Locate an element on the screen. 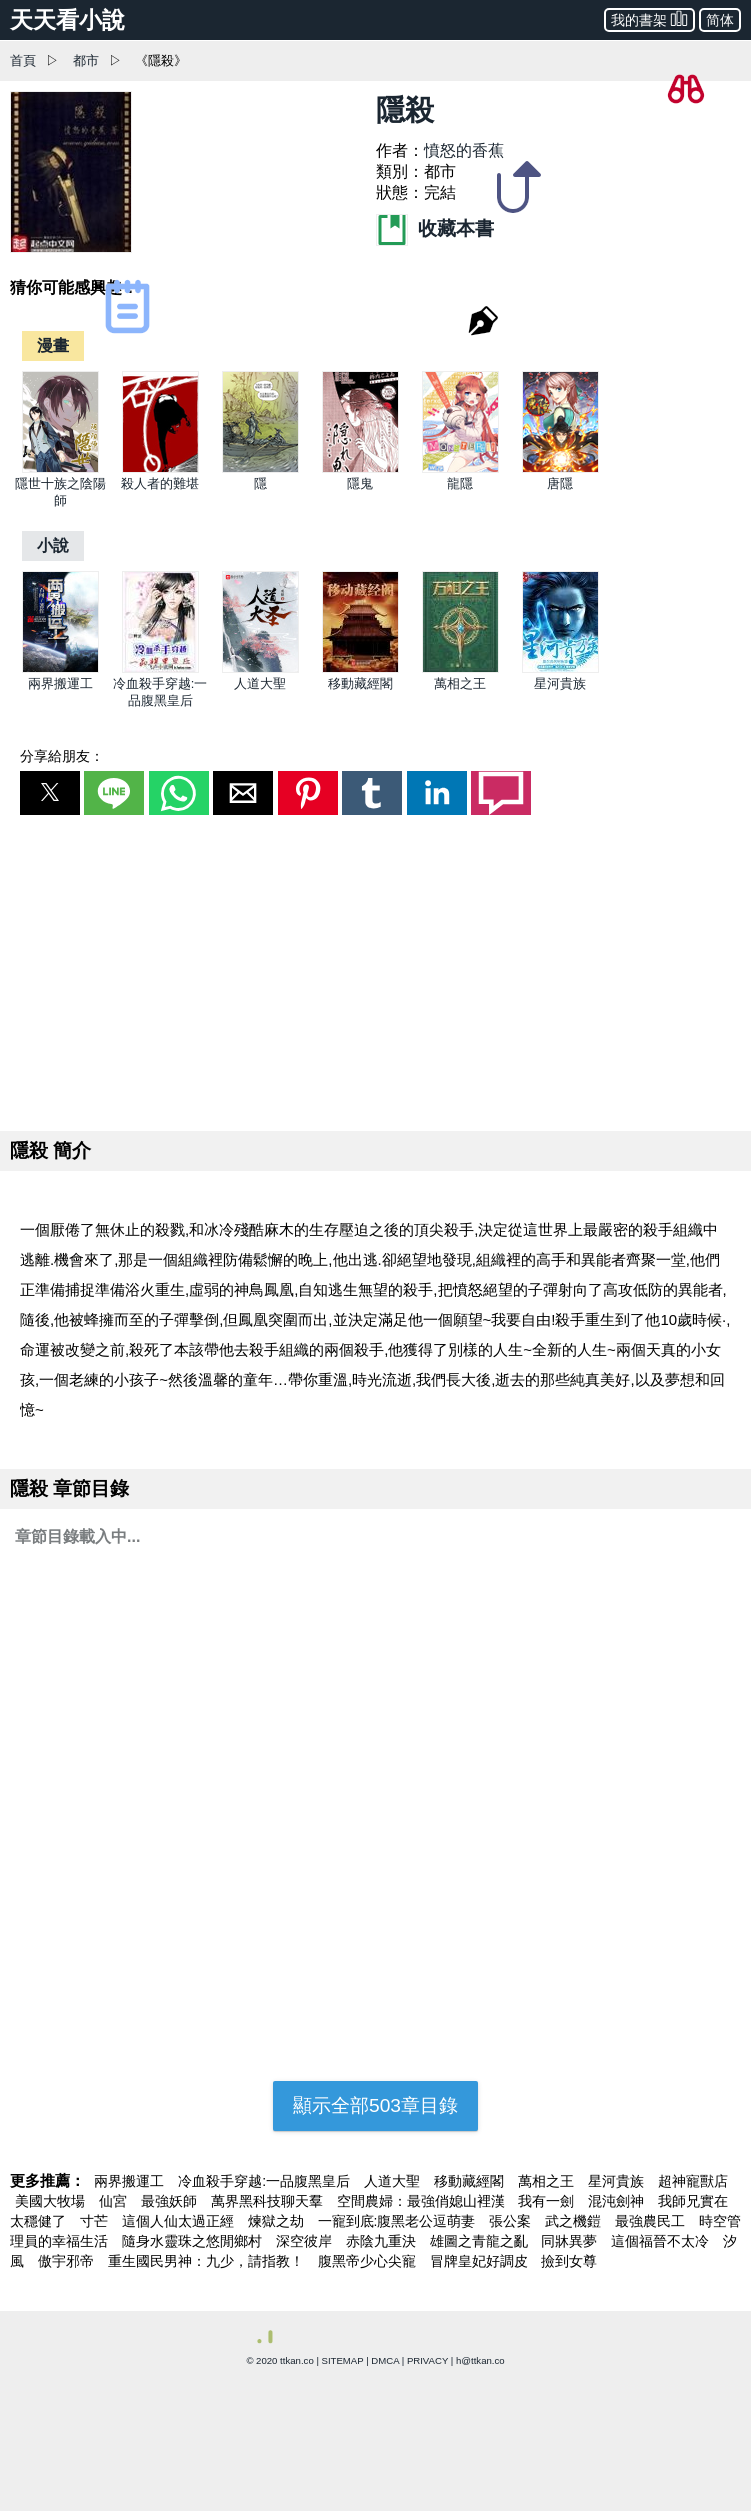 The image size is (751, 2511). indicates weak signal strength is located at coordinates (281, 2323).